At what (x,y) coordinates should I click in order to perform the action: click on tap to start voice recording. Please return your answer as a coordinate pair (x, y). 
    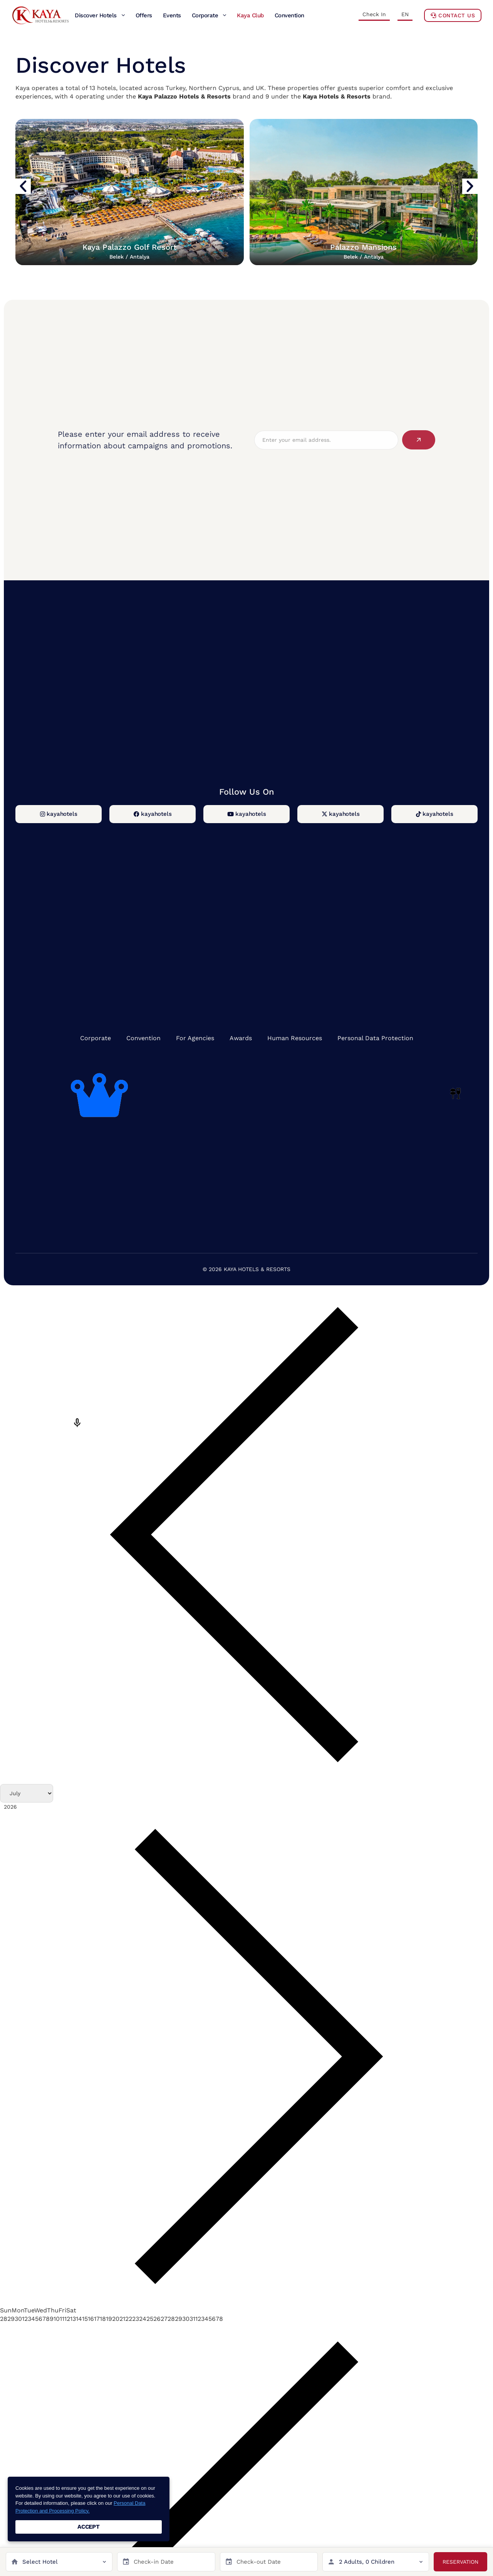
    Looking at the image, I should click on (77, 1423).